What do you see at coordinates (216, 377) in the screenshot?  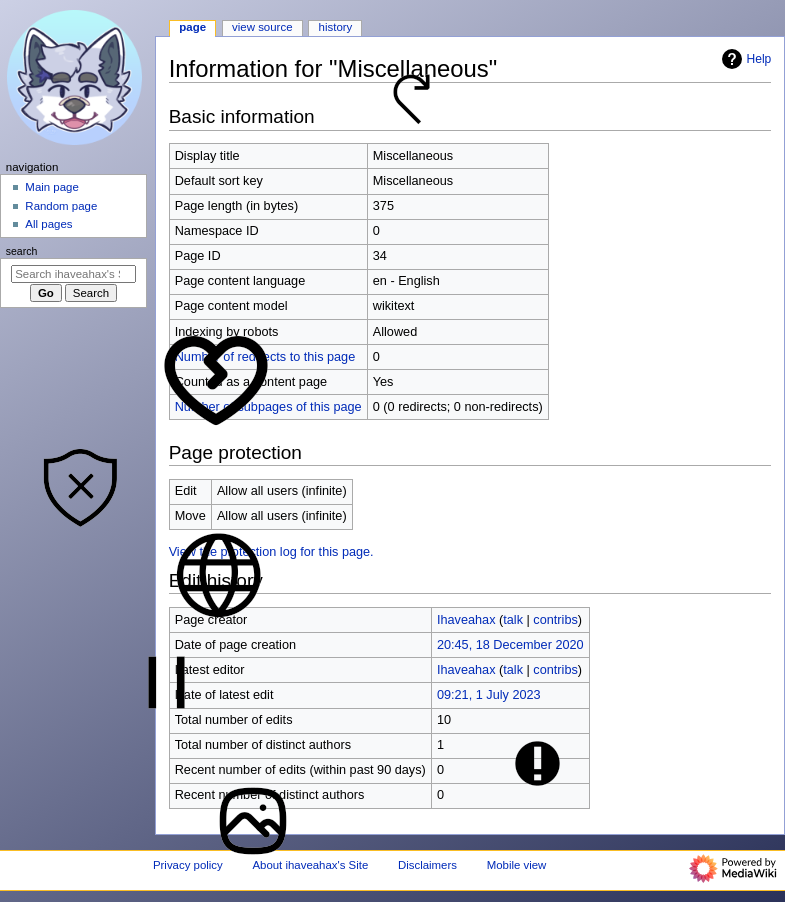 I see `indicates a broken heart or heartbreak status` at bounding box center [216, 377].